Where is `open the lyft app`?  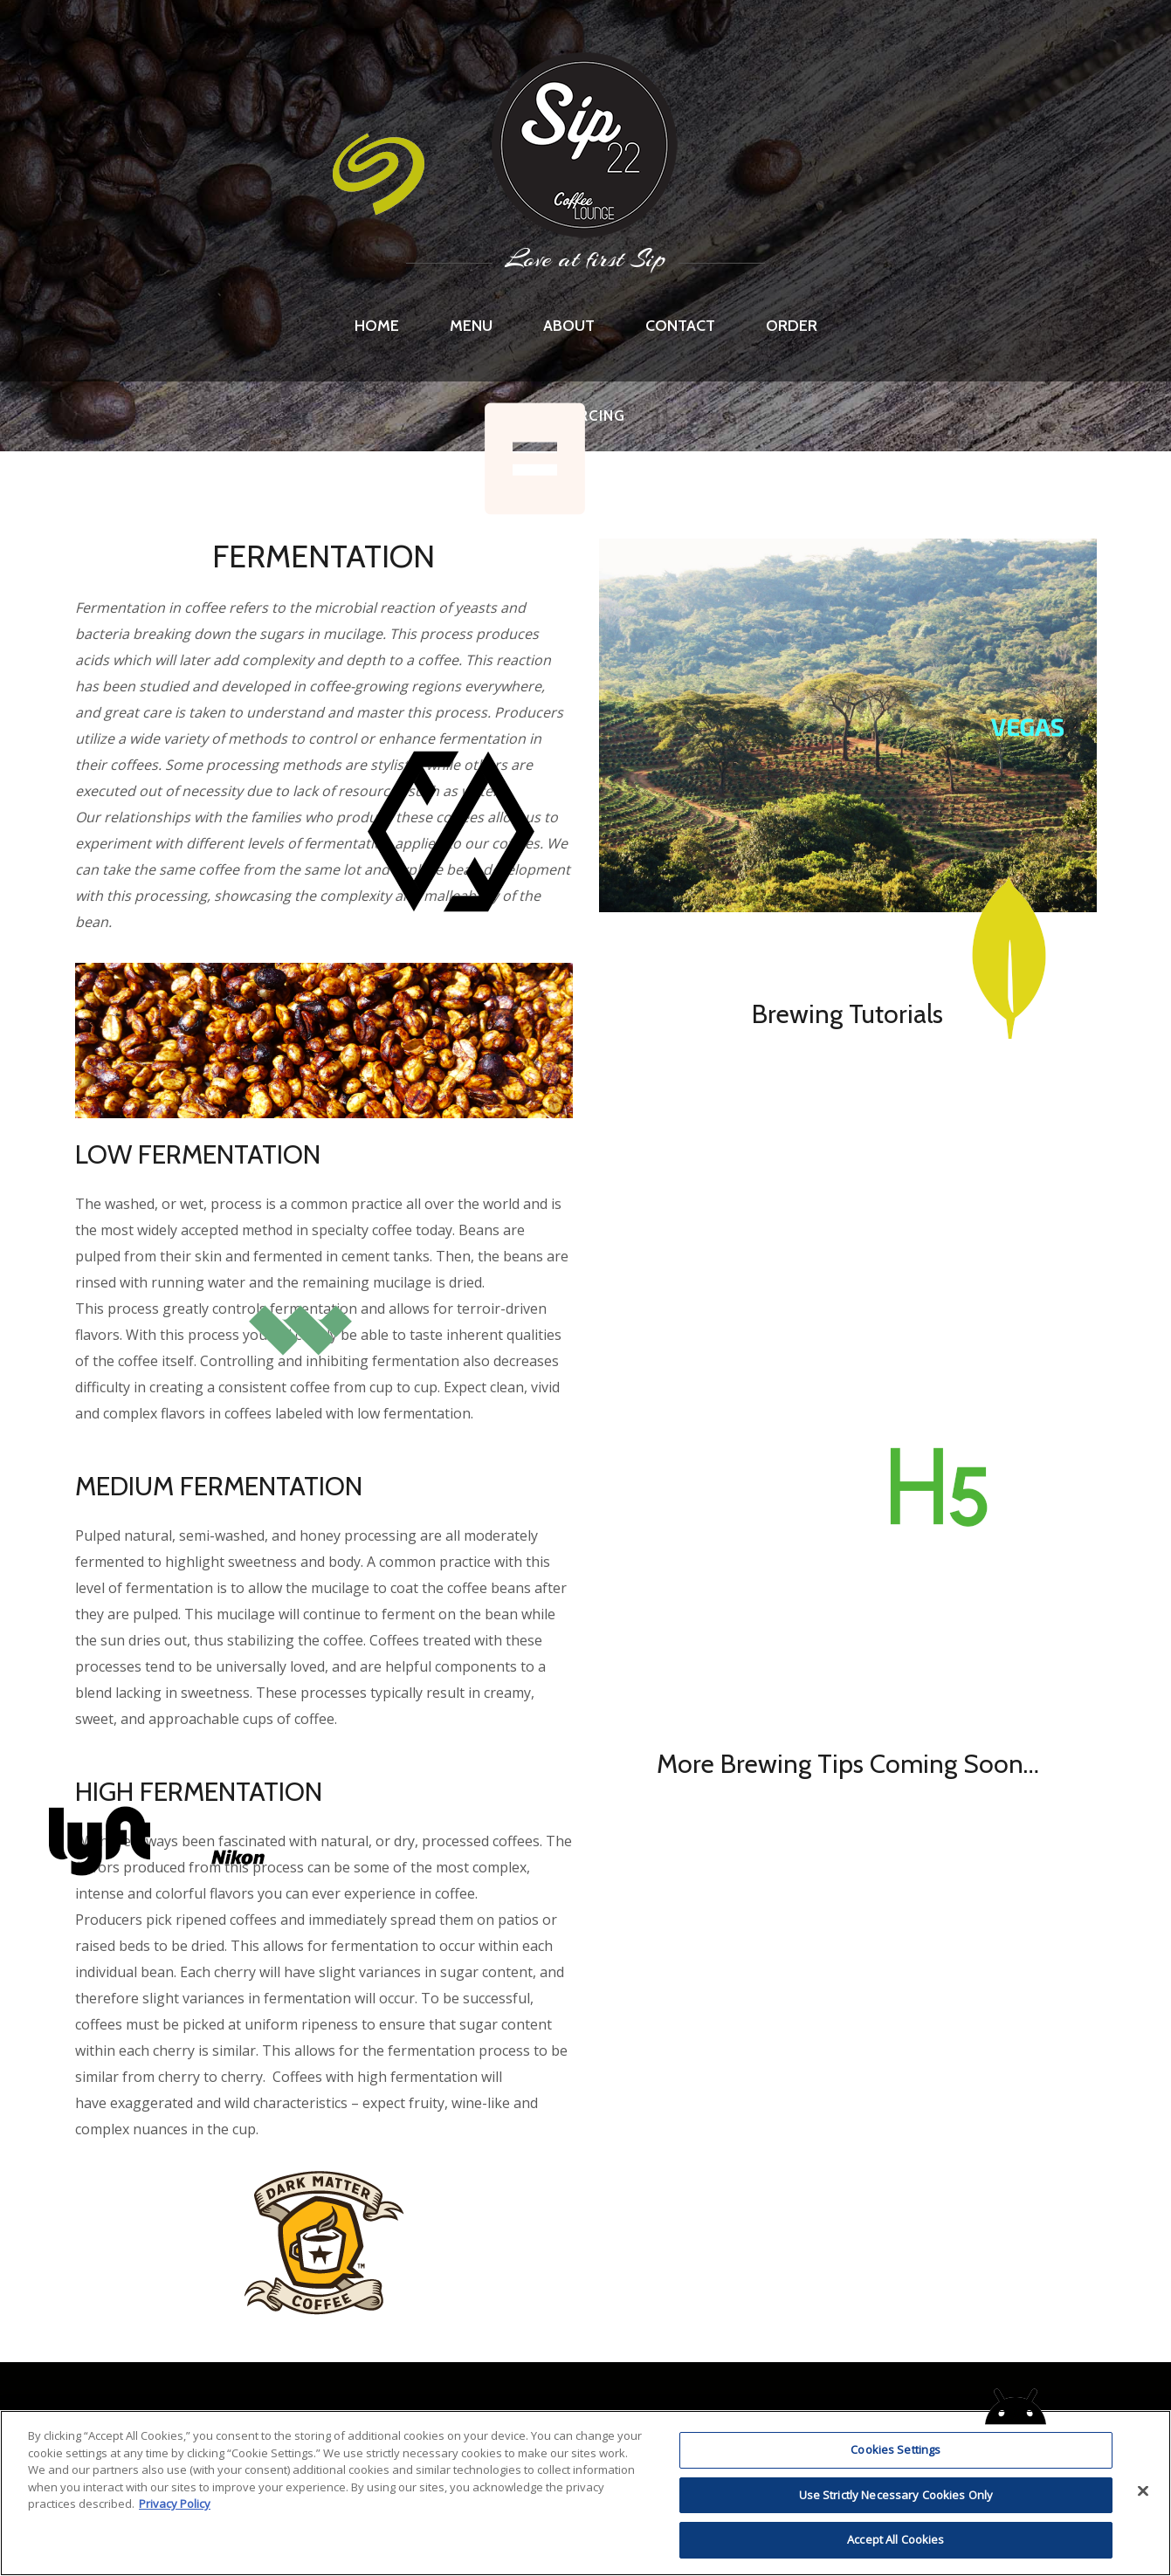
open the lyft app is located at coordinates (100, 1841).